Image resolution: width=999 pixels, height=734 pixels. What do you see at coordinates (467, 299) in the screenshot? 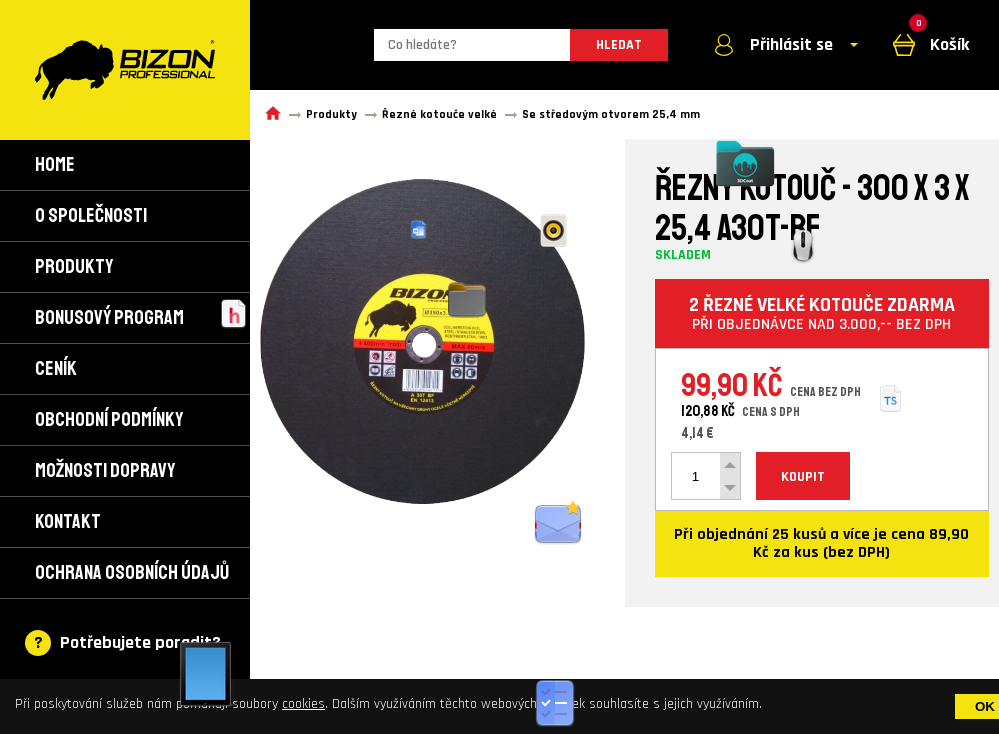
I see `open a folder to view its contents` at bounding box center [467, 299].